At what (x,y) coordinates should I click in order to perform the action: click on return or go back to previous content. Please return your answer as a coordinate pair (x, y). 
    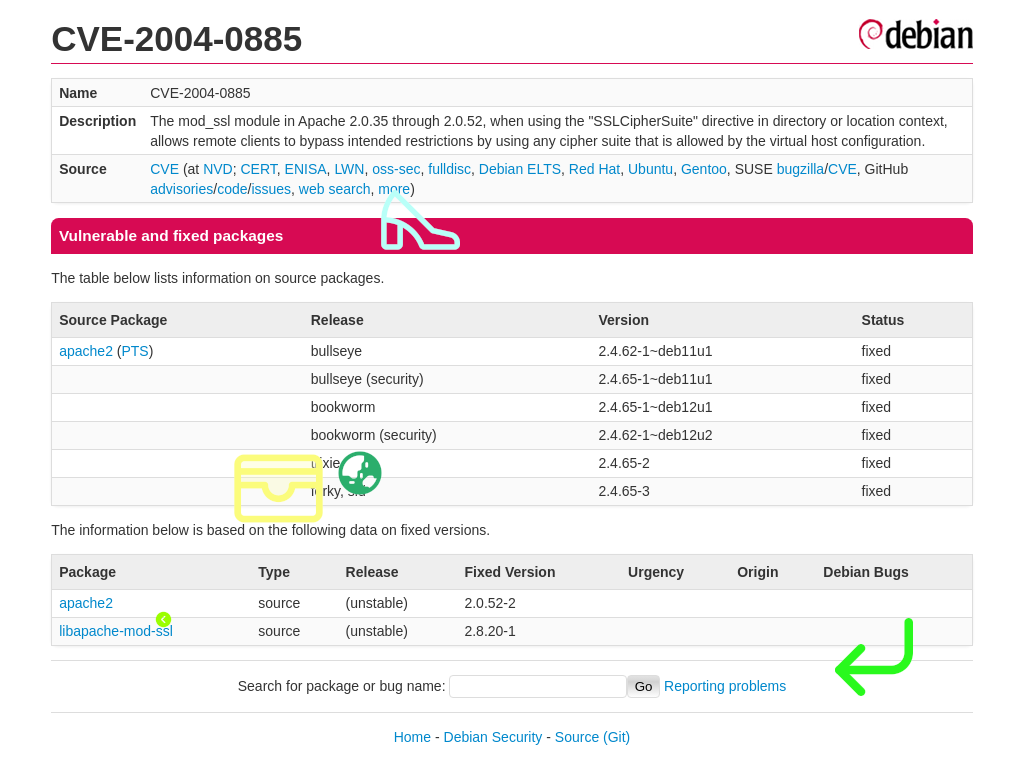
    Looking at the image, I should click on (874, 657).